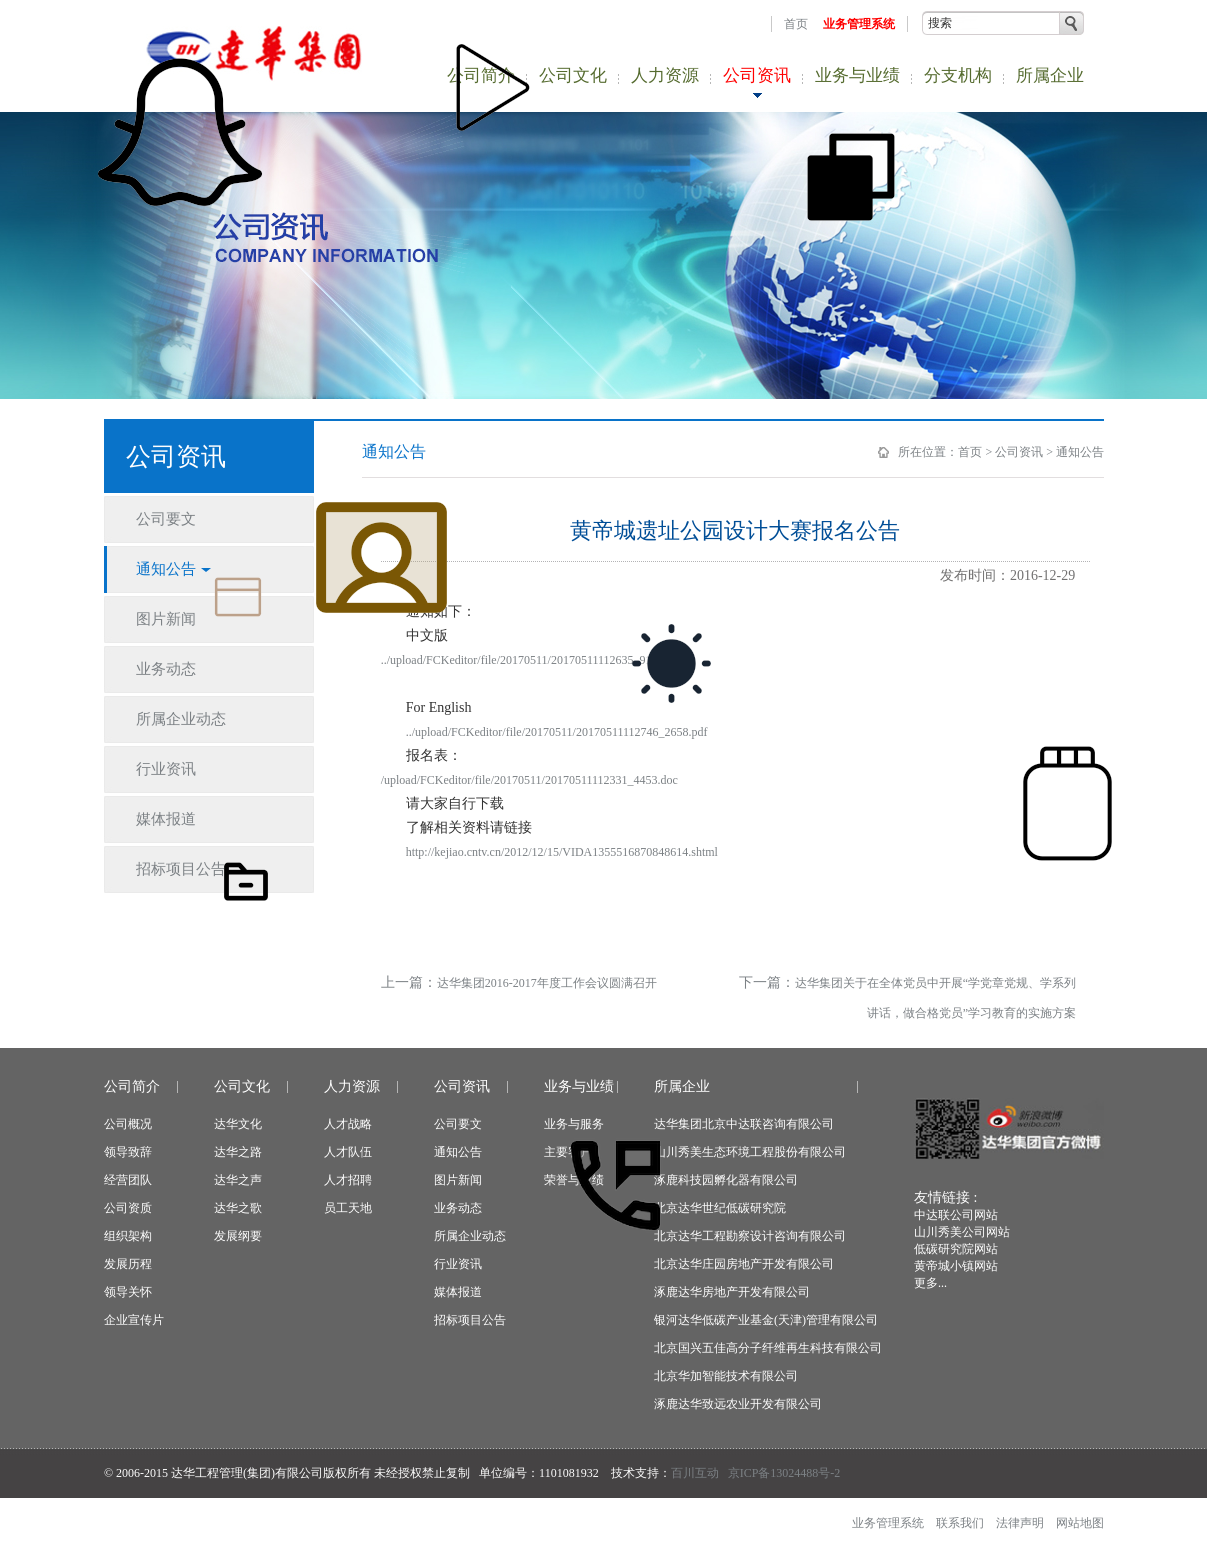  I want to click on access voicemail or phone messages, so click(615, 1185).